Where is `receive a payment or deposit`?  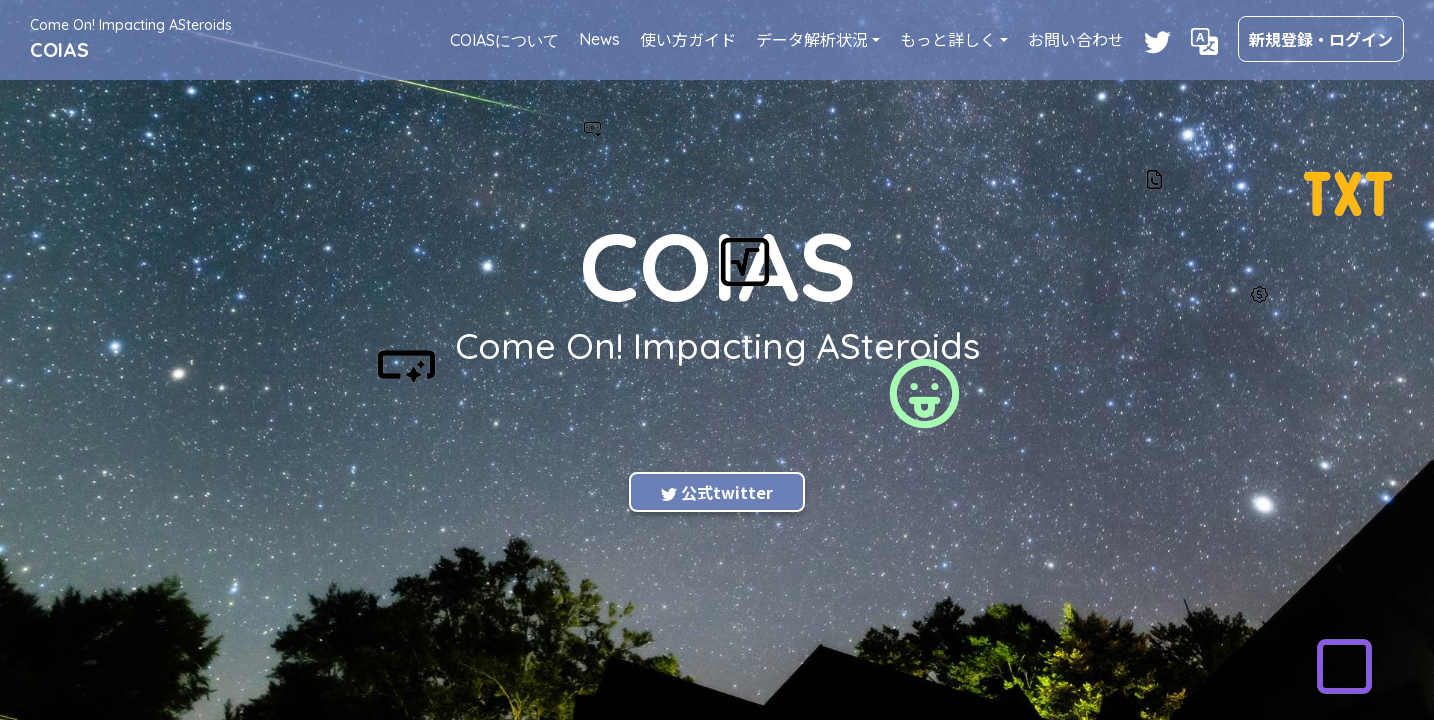 receive a payment or deposit is located at coordinates (592, 127).